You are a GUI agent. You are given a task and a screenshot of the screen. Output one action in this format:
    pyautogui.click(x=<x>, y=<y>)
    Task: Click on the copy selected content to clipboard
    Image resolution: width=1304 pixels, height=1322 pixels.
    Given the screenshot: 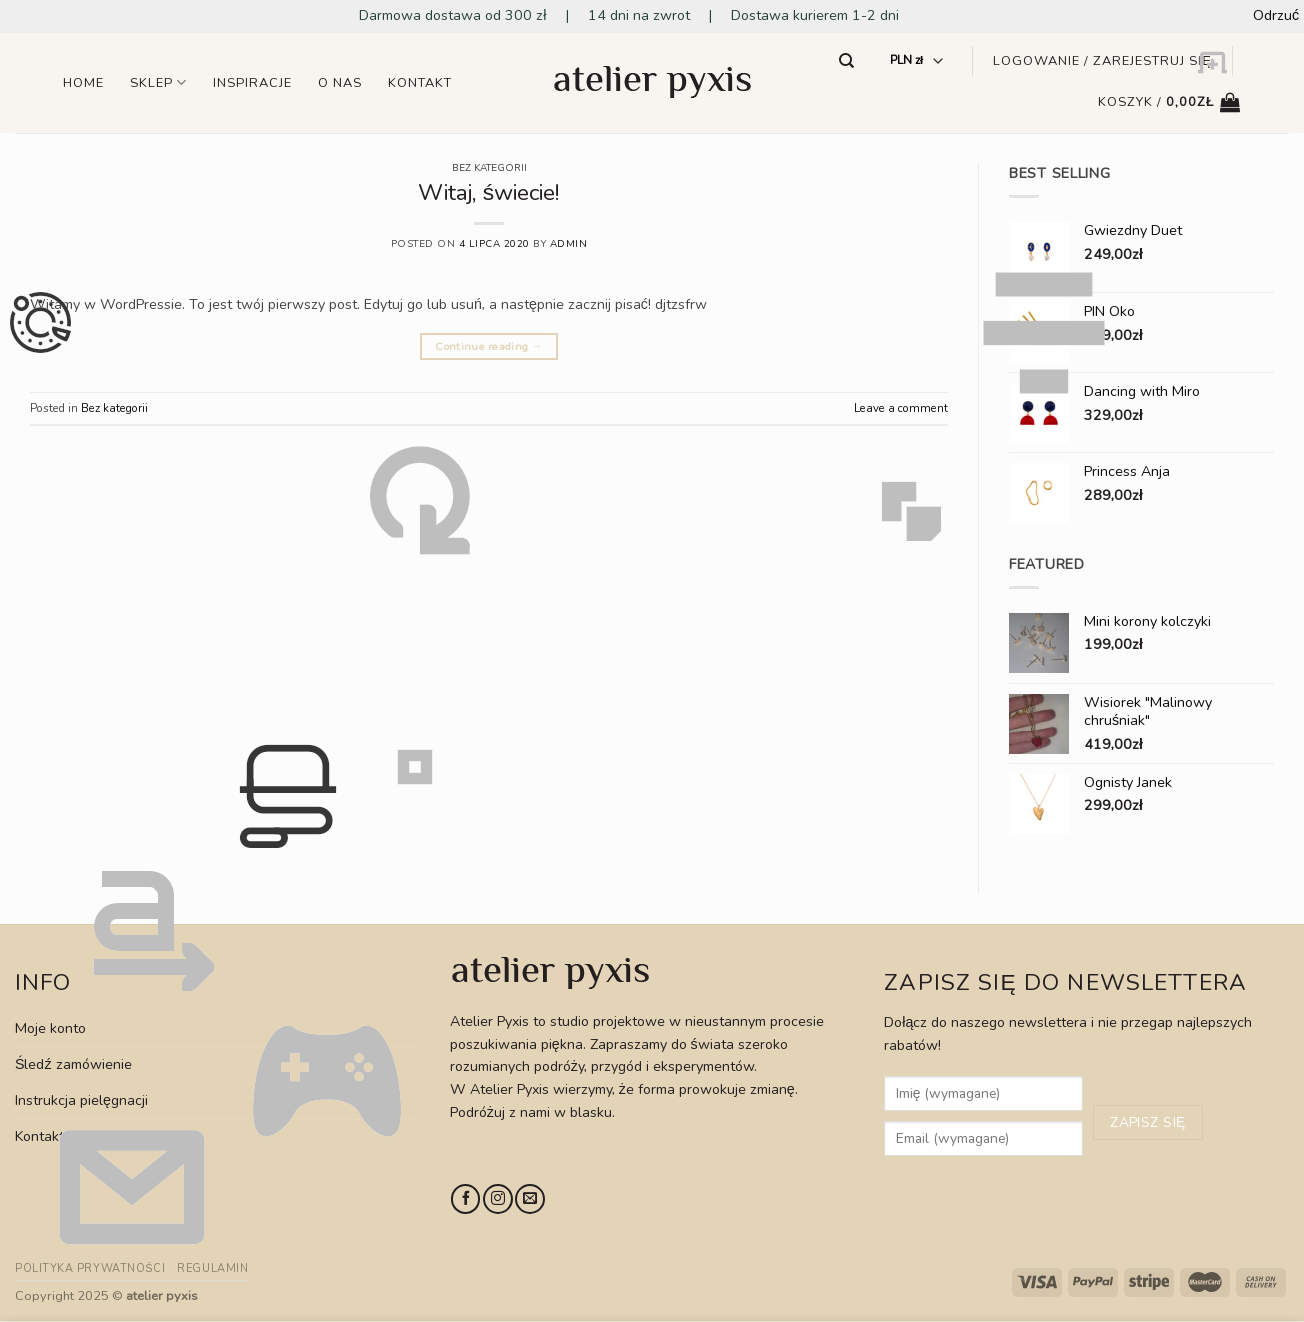 What is the action you would take?
    pyautogui.click(x=911, y=511)
    